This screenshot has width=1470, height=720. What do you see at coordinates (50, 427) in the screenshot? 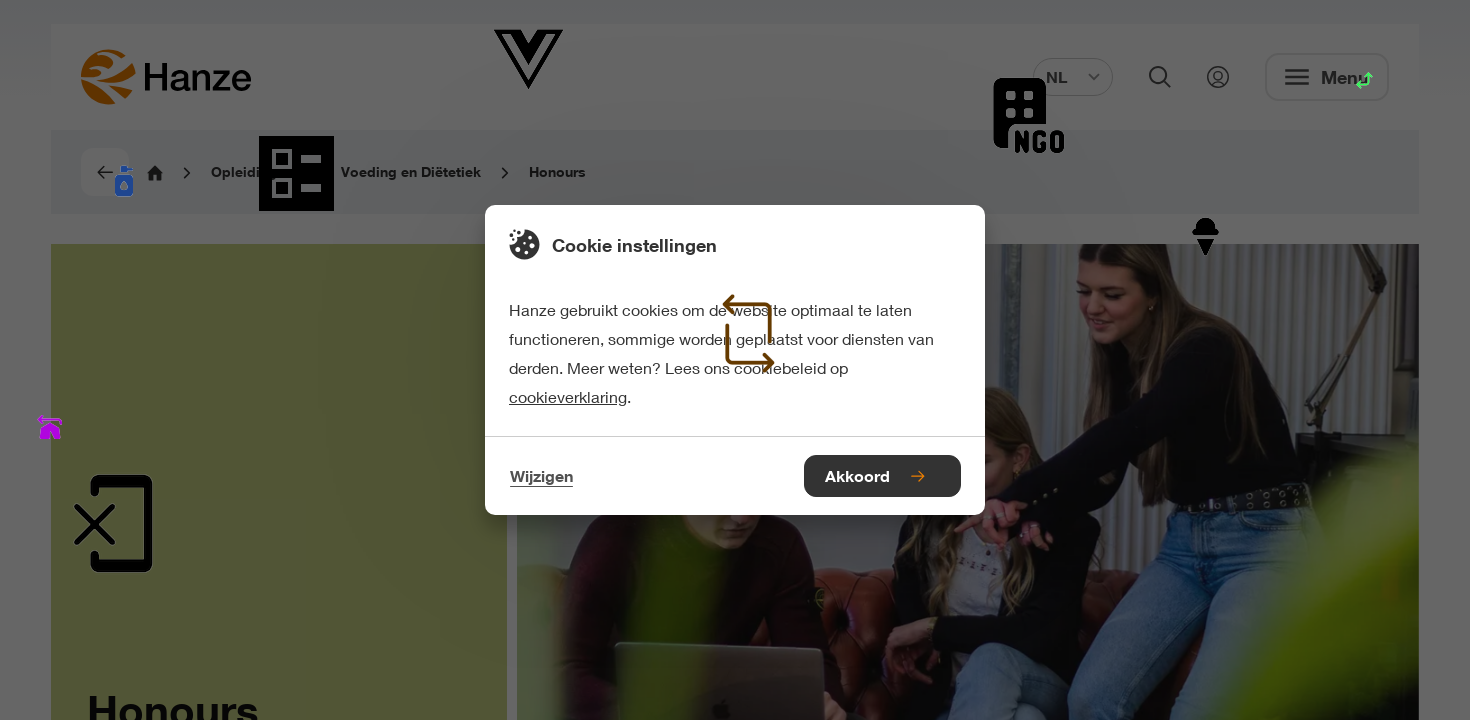
I see `return to campsite or base location` at bounding box center [50, 427].